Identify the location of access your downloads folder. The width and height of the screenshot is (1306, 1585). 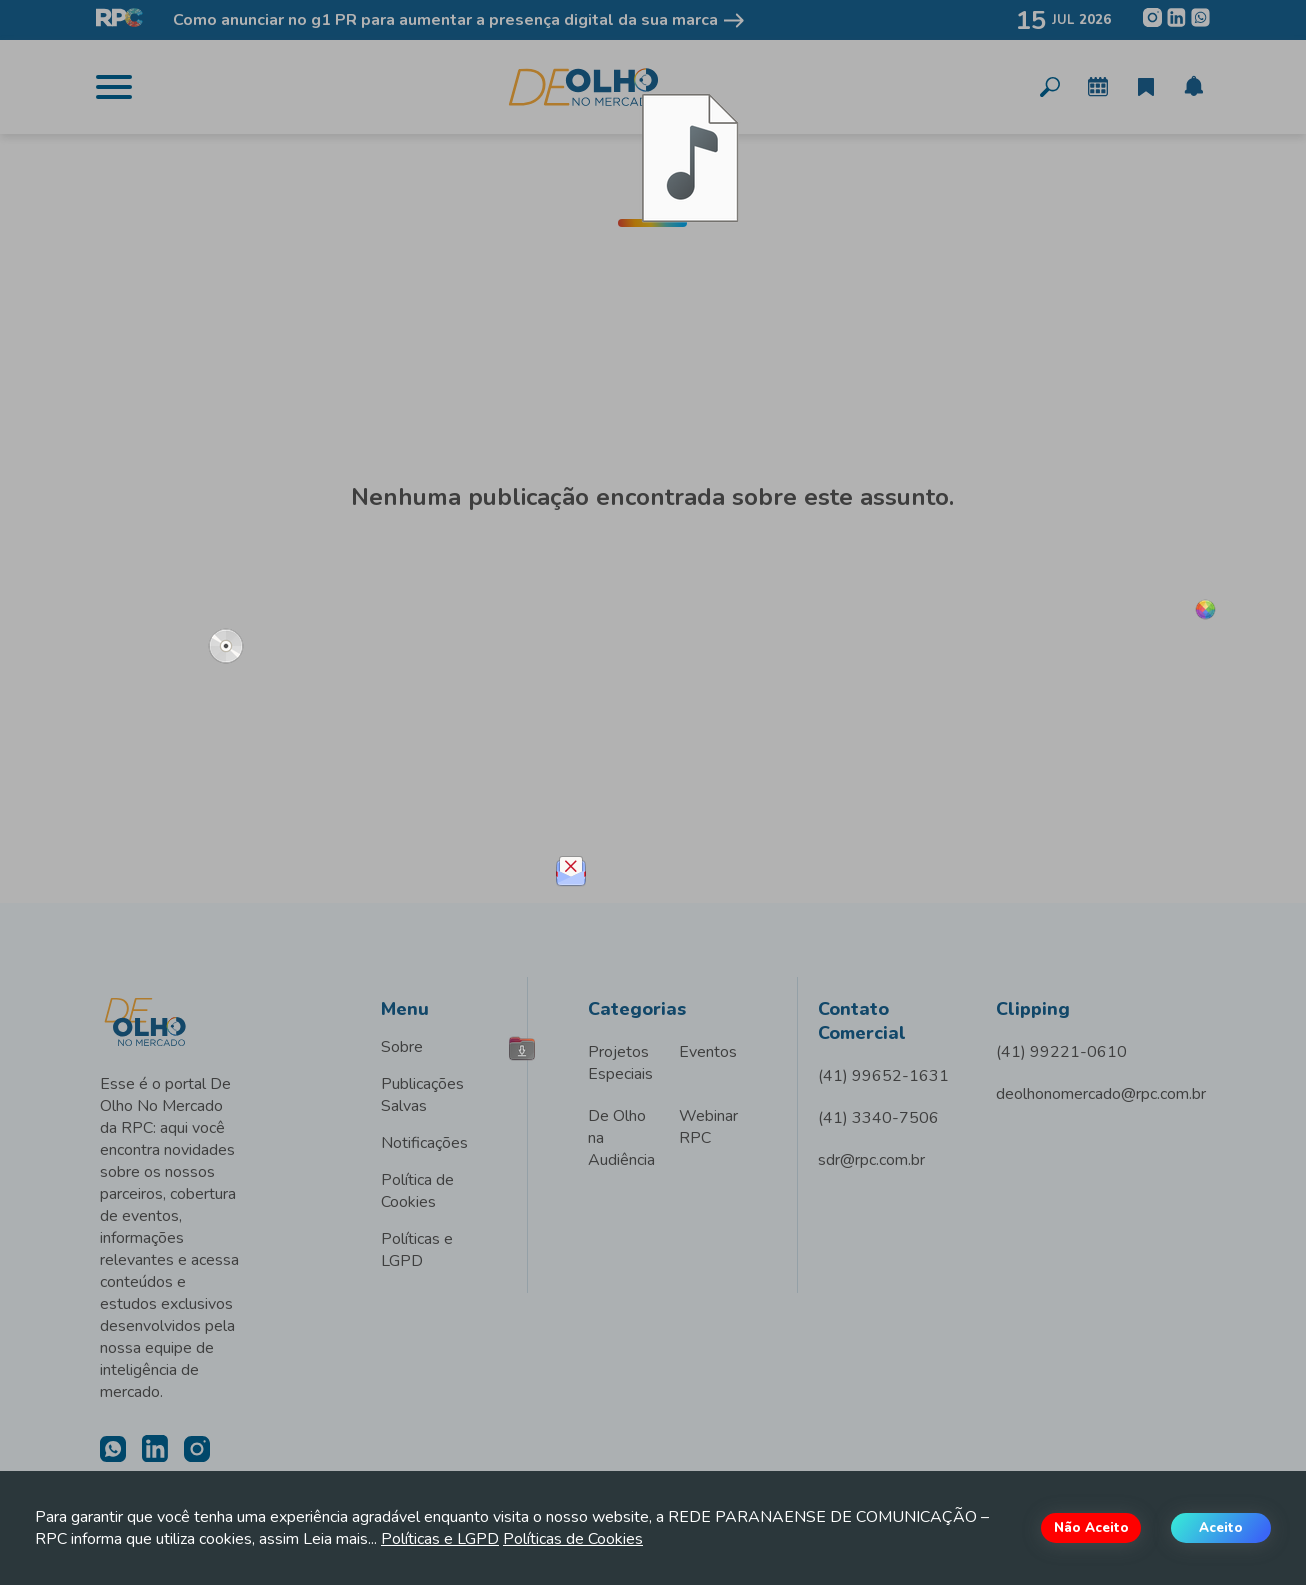
(522, 1048).